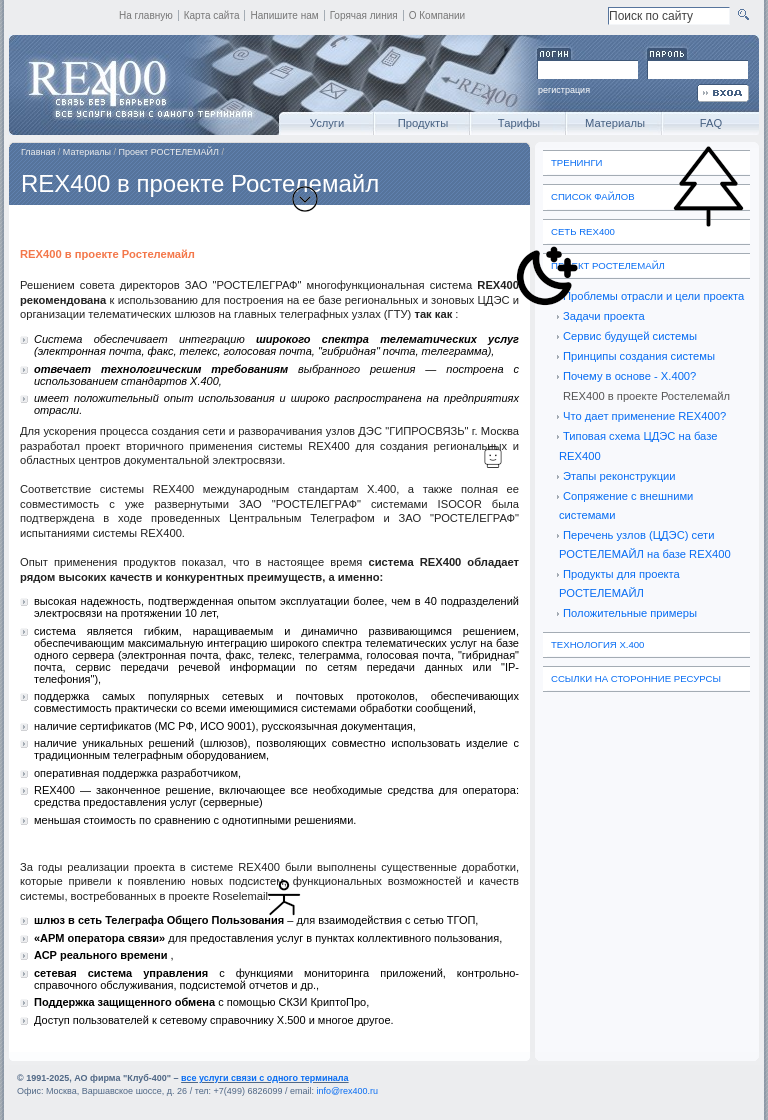  Describe the element at coordinates (708, 186) in the screenshot. I see `access nature or outdoor-related content` at that location.